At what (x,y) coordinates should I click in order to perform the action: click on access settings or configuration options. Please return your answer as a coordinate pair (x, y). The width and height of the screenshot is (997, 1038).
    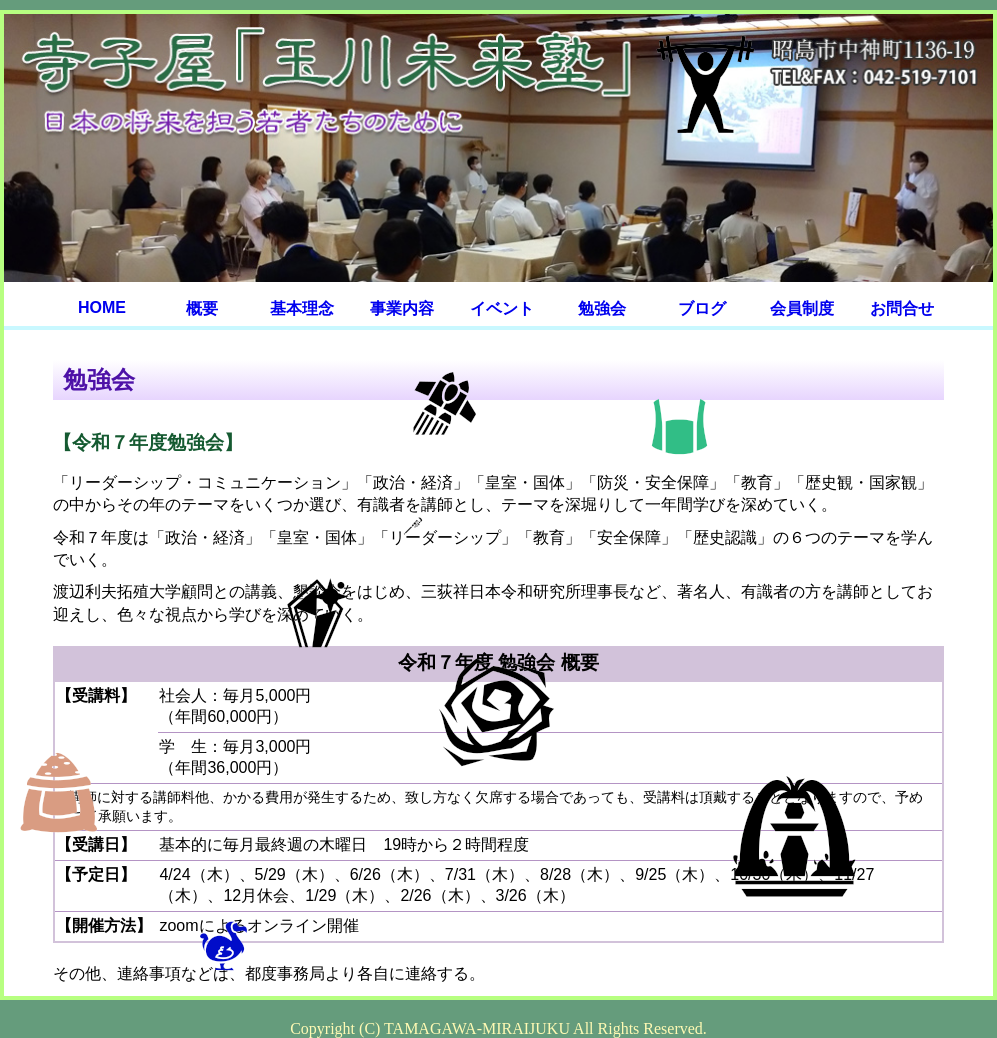
    Looking at the image, I should click on (413, 526).